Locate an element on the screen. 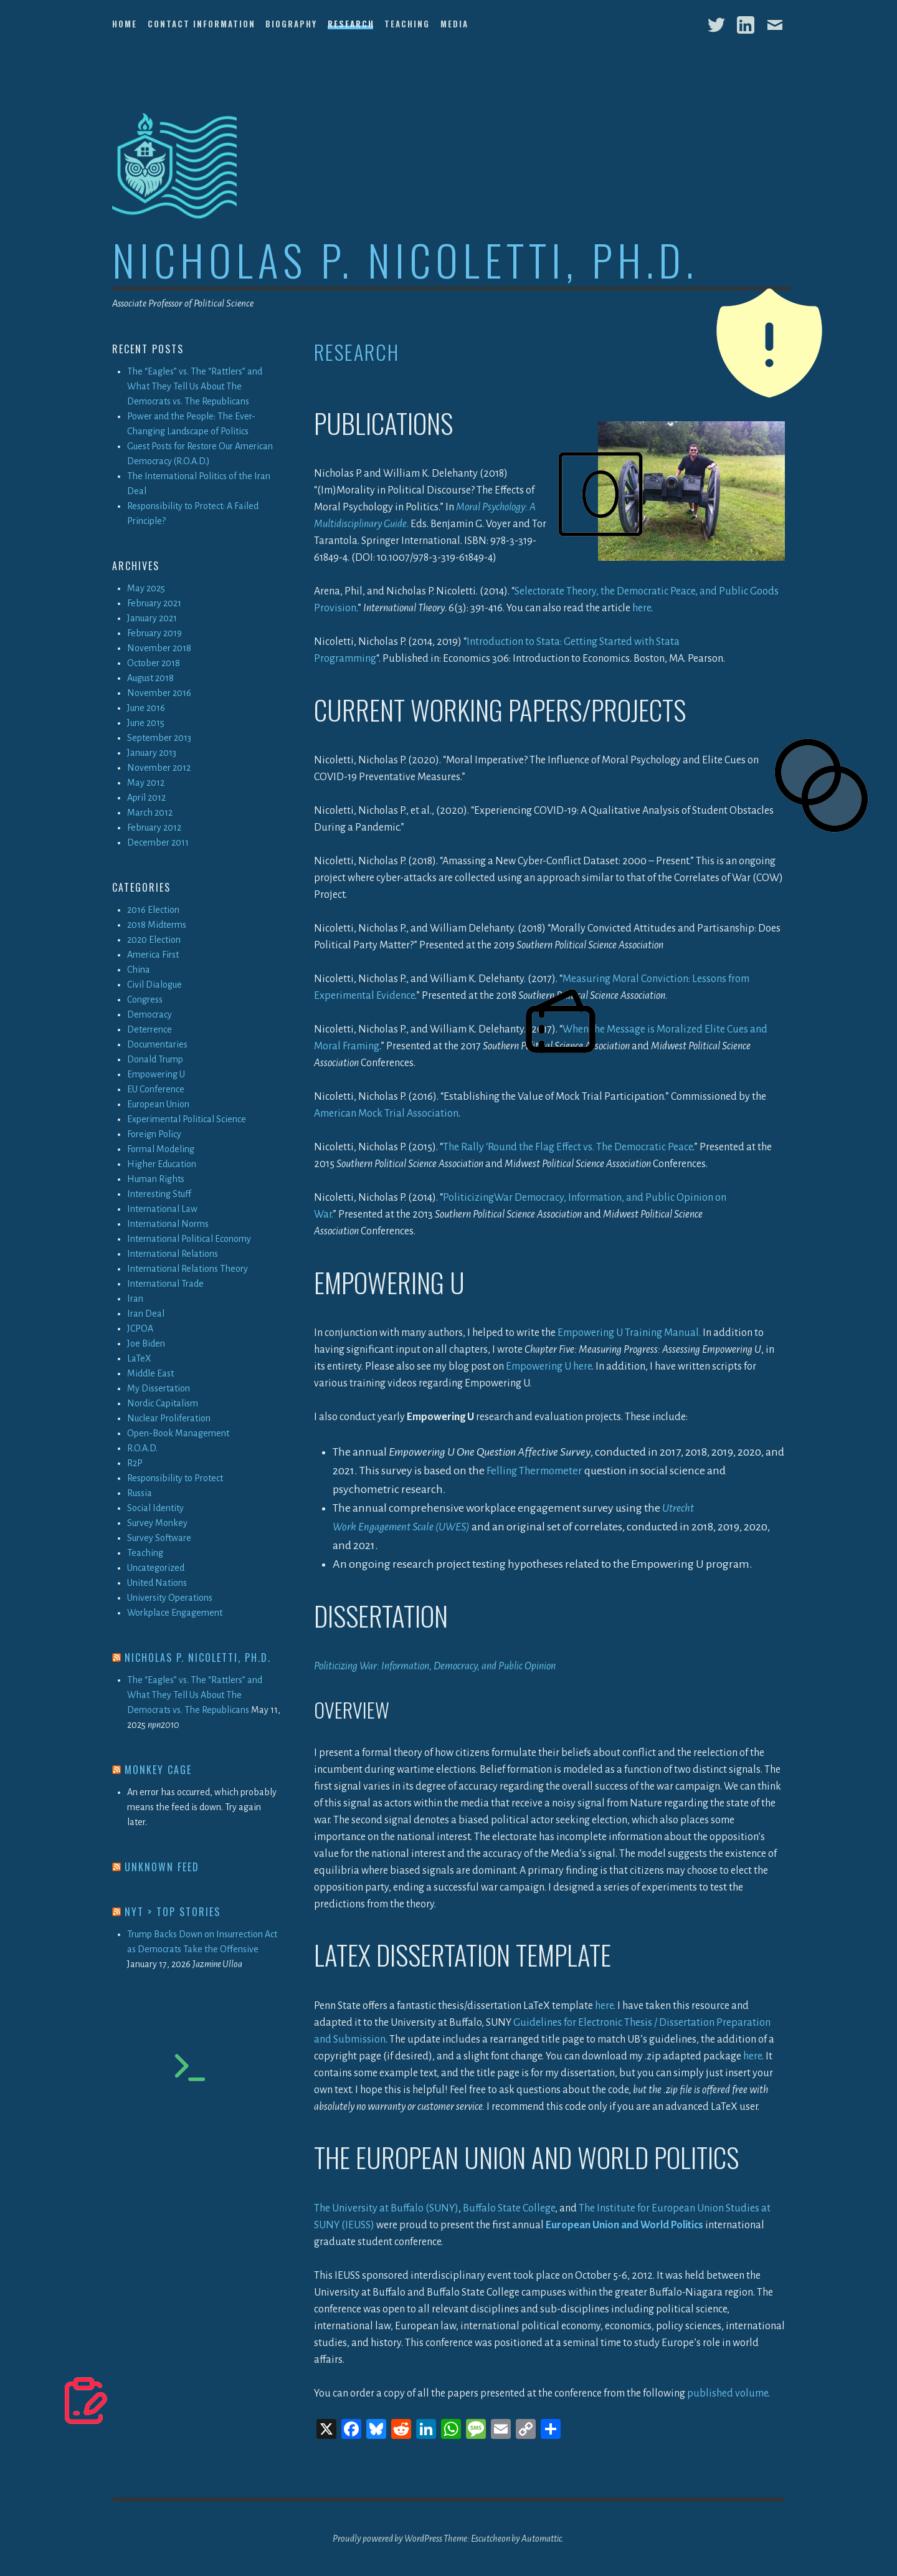 Image resolution: width=897 pixels, height=2576 pixels. open command line terminal is located at coordinates (190, 2068).